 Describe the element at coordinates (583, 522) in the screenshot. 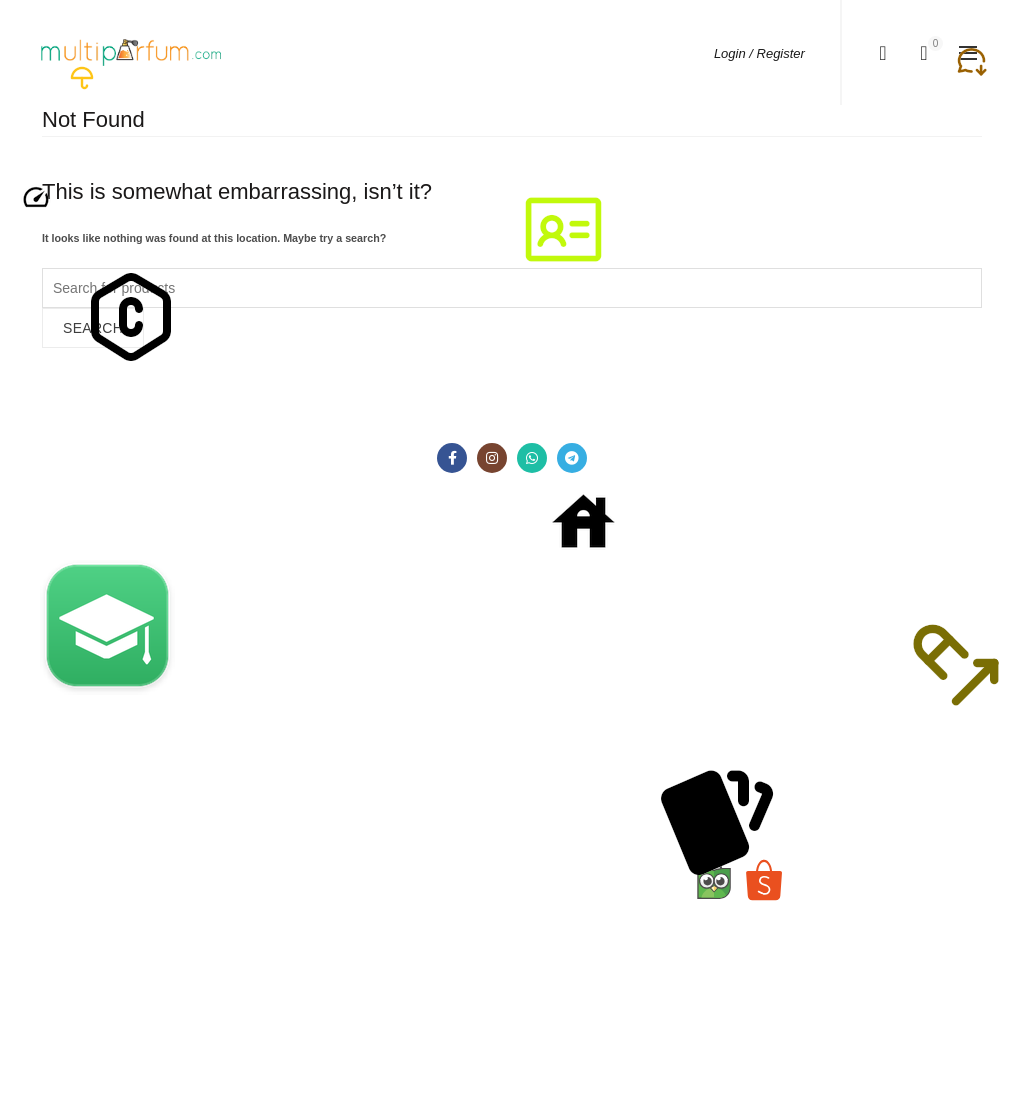

I see `go to home screen` at that location.